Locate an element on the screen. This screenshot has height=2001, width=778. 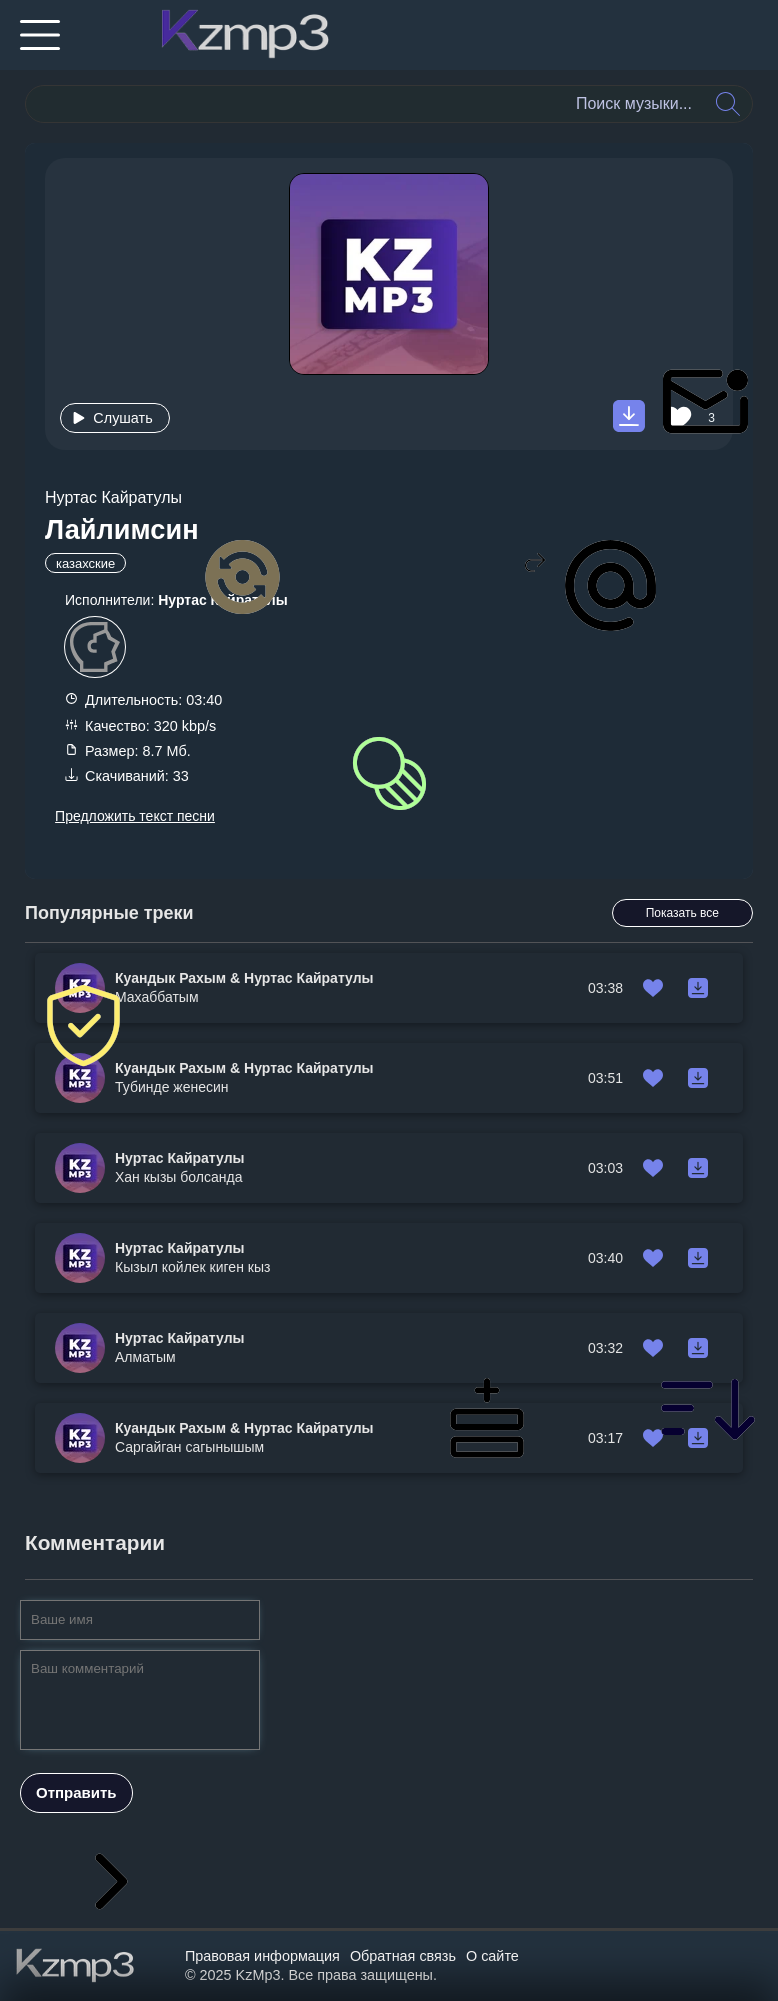
redo the last undone action is located at coordinates (535, 563).